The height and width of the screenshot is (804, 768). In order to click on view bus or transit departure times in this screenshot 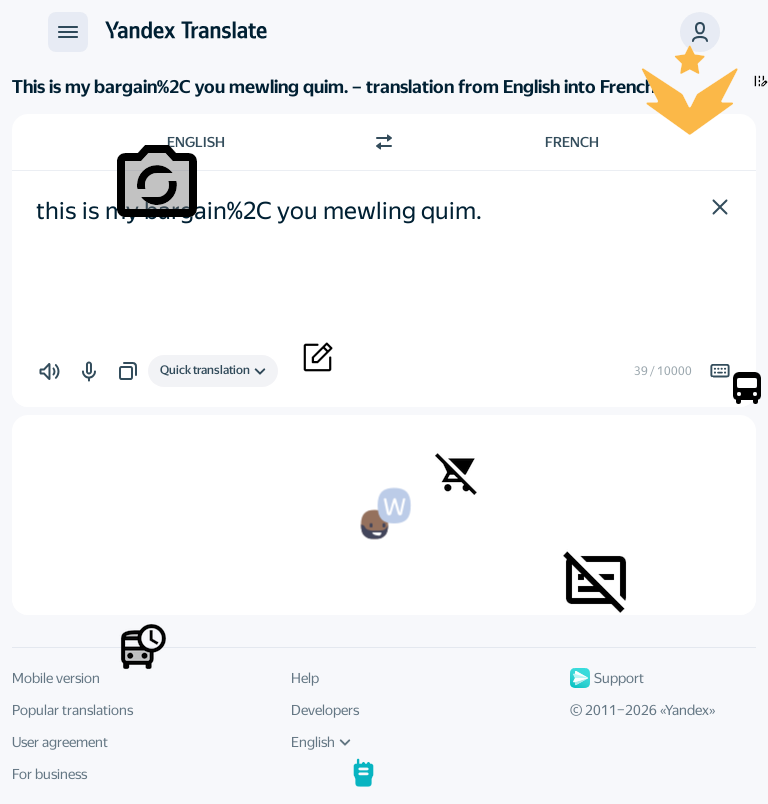, I will do `click(143, 646)`.